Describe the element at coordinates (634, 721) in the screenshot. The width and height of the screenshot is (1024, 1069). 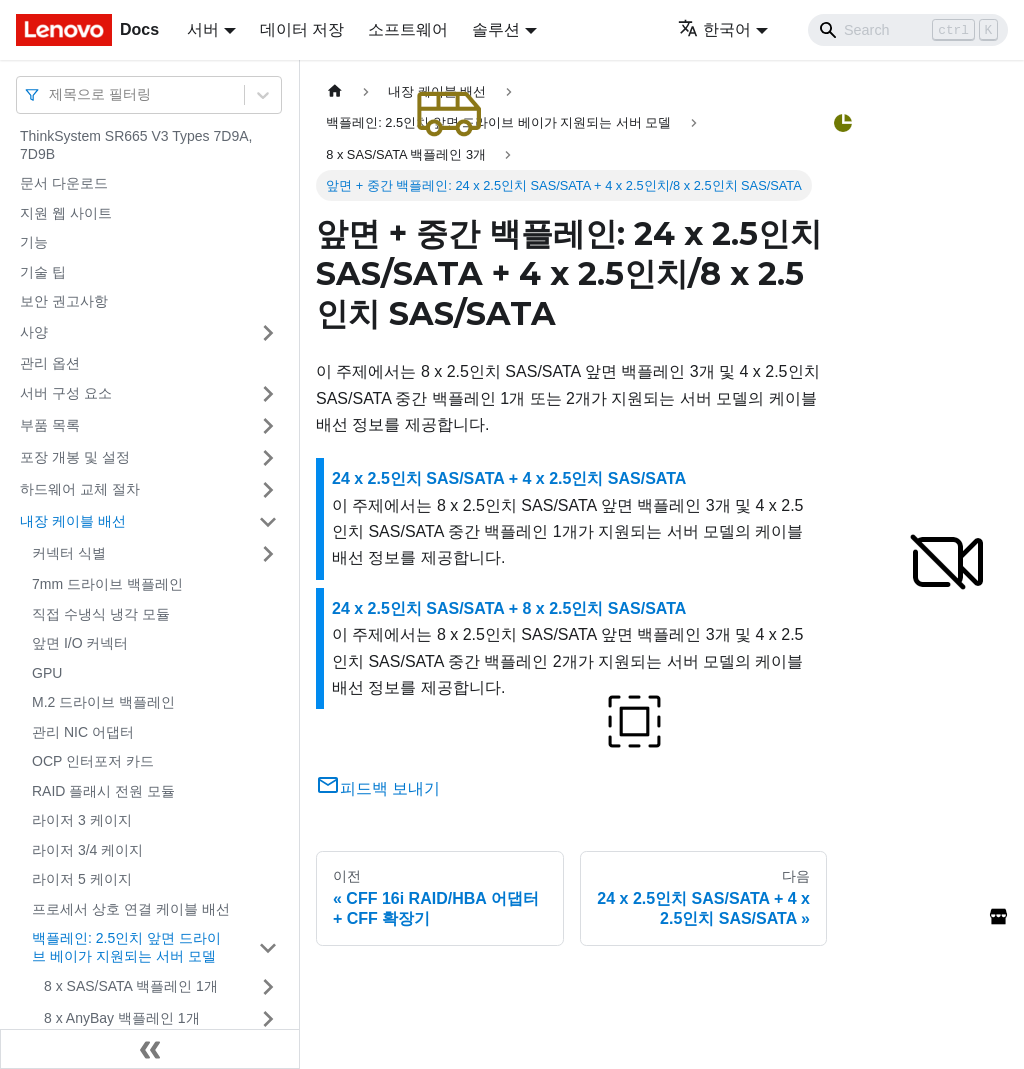
I see `select all items` at that location.